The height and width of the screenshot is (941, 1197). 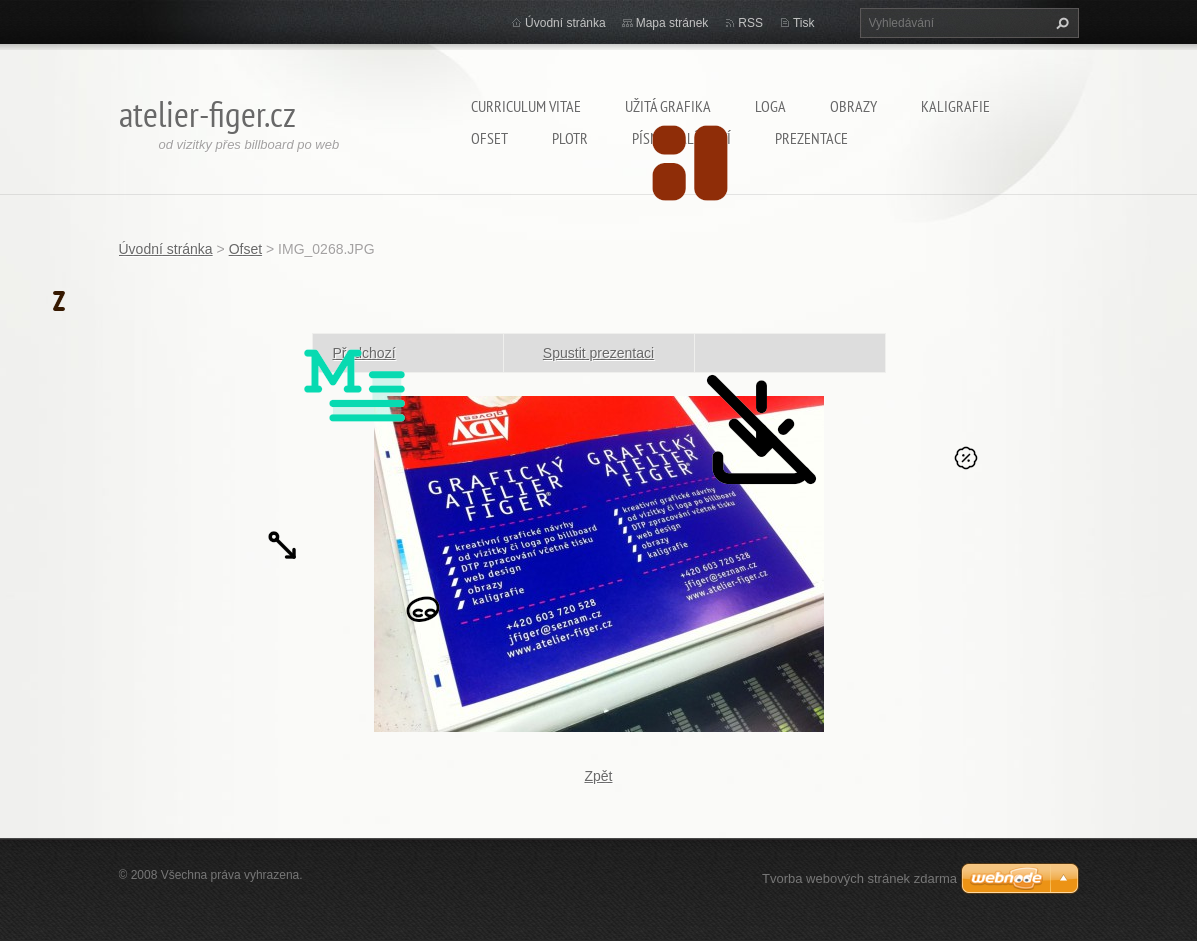 I want to click on download unavailable or disabled, so click(x=761, y=429).